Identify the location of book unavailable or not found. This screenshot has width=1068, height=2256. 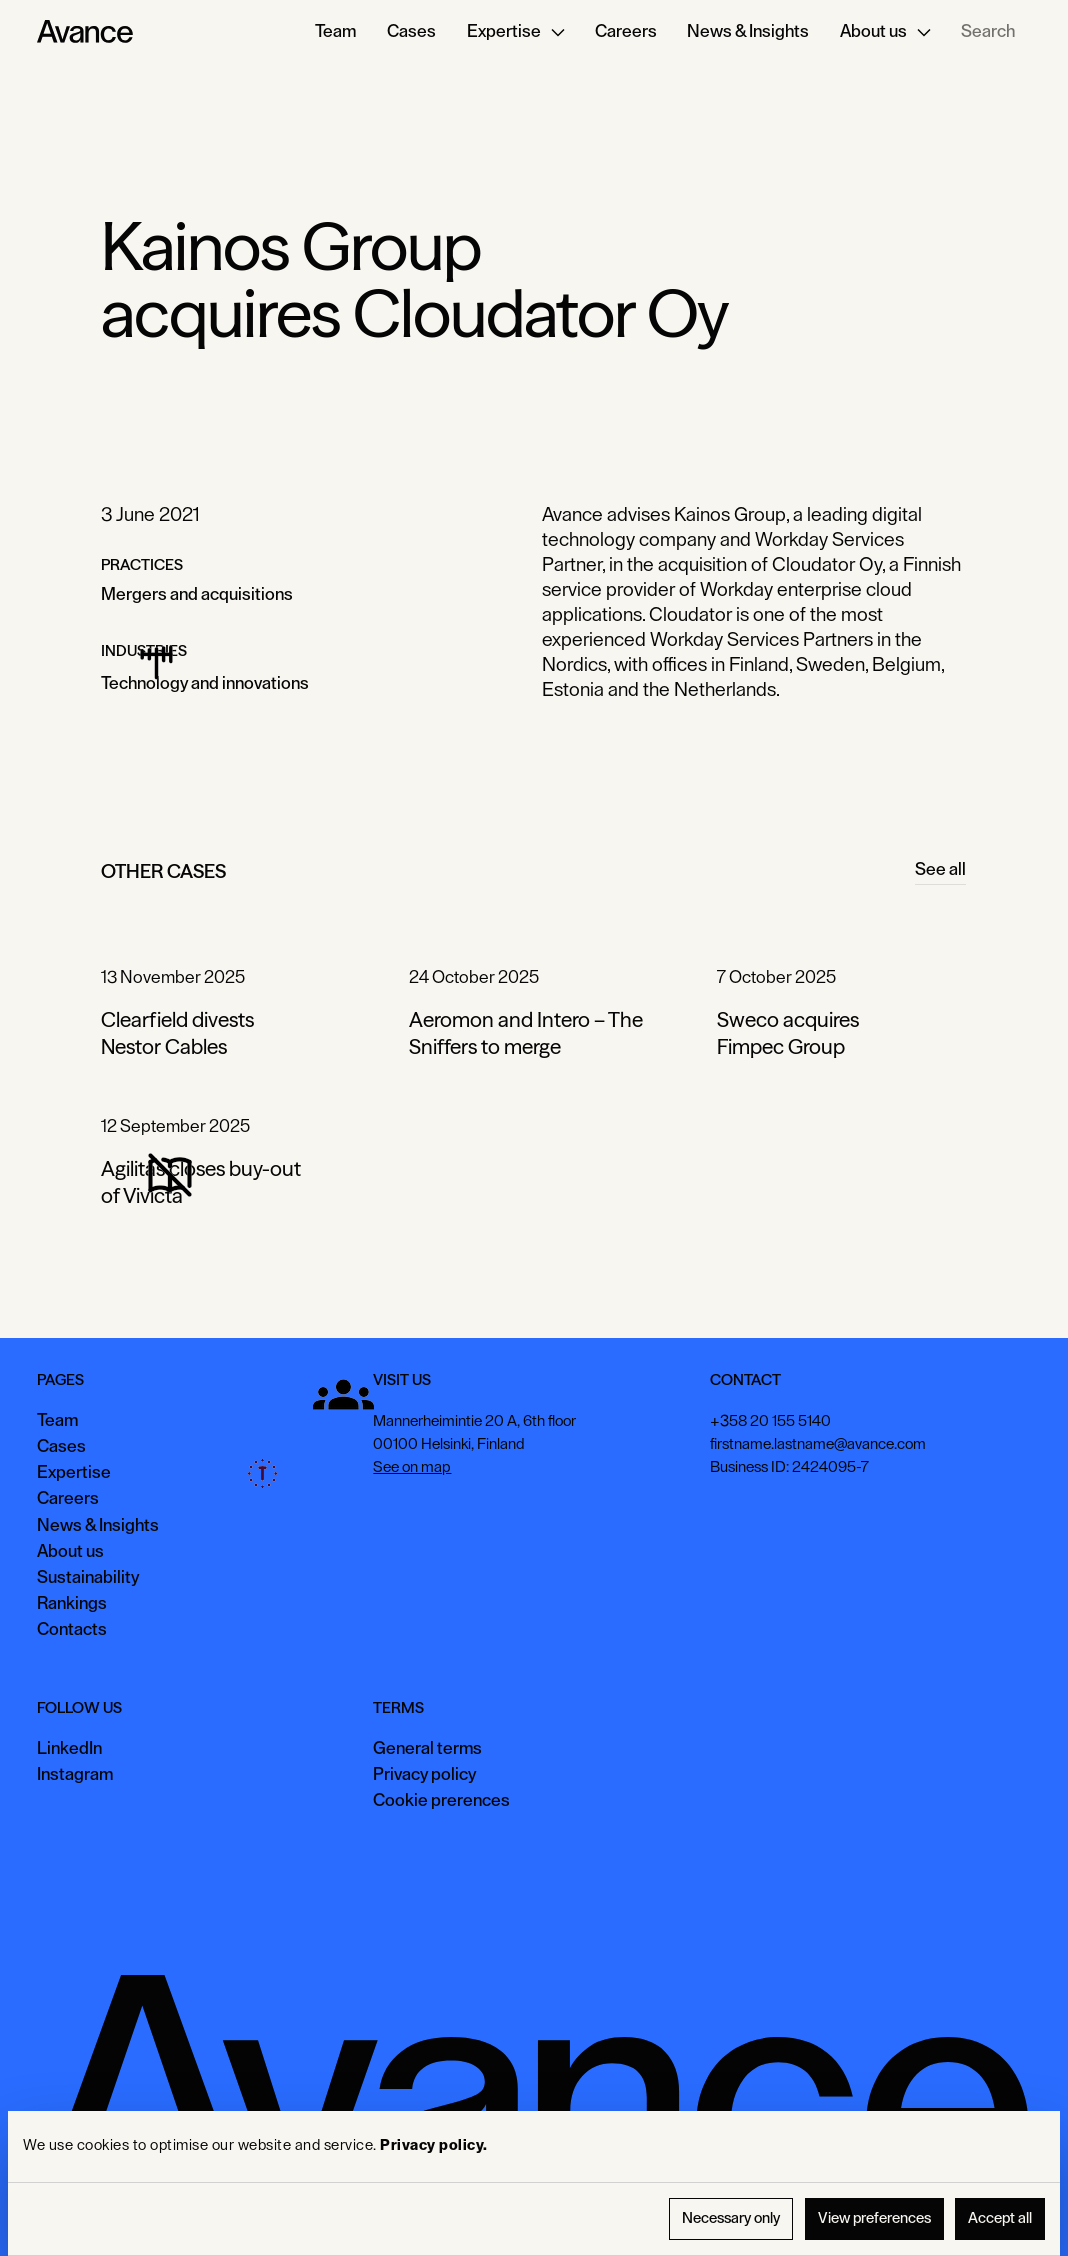
(170, 1175).